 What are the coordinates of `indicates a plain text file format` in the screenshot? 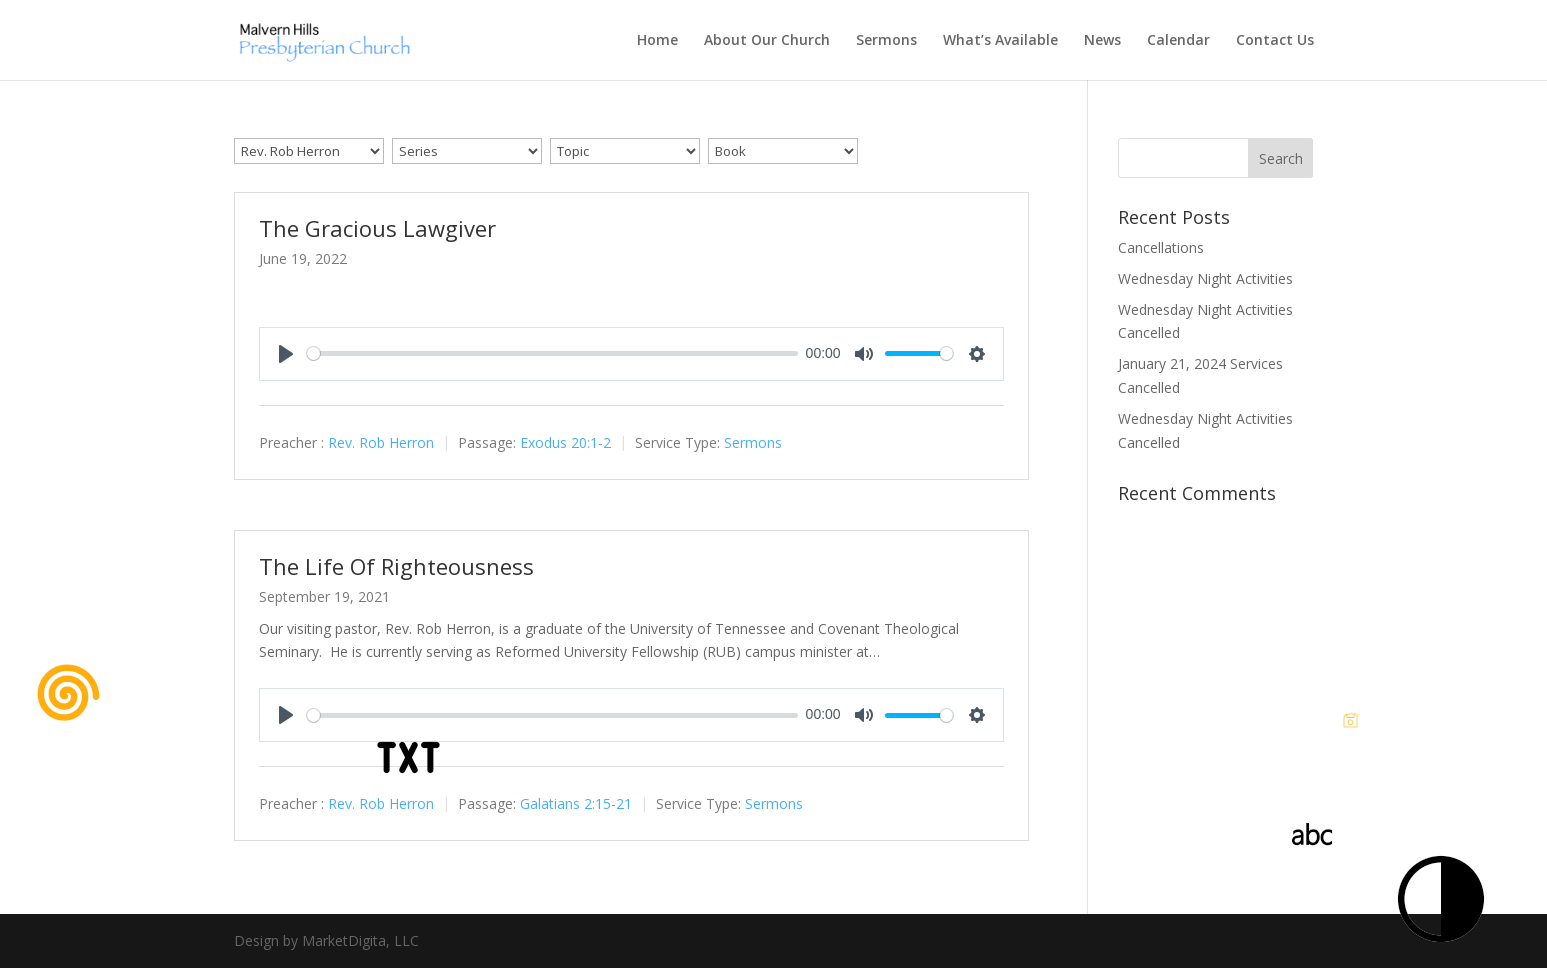 It's located at (408, 757).